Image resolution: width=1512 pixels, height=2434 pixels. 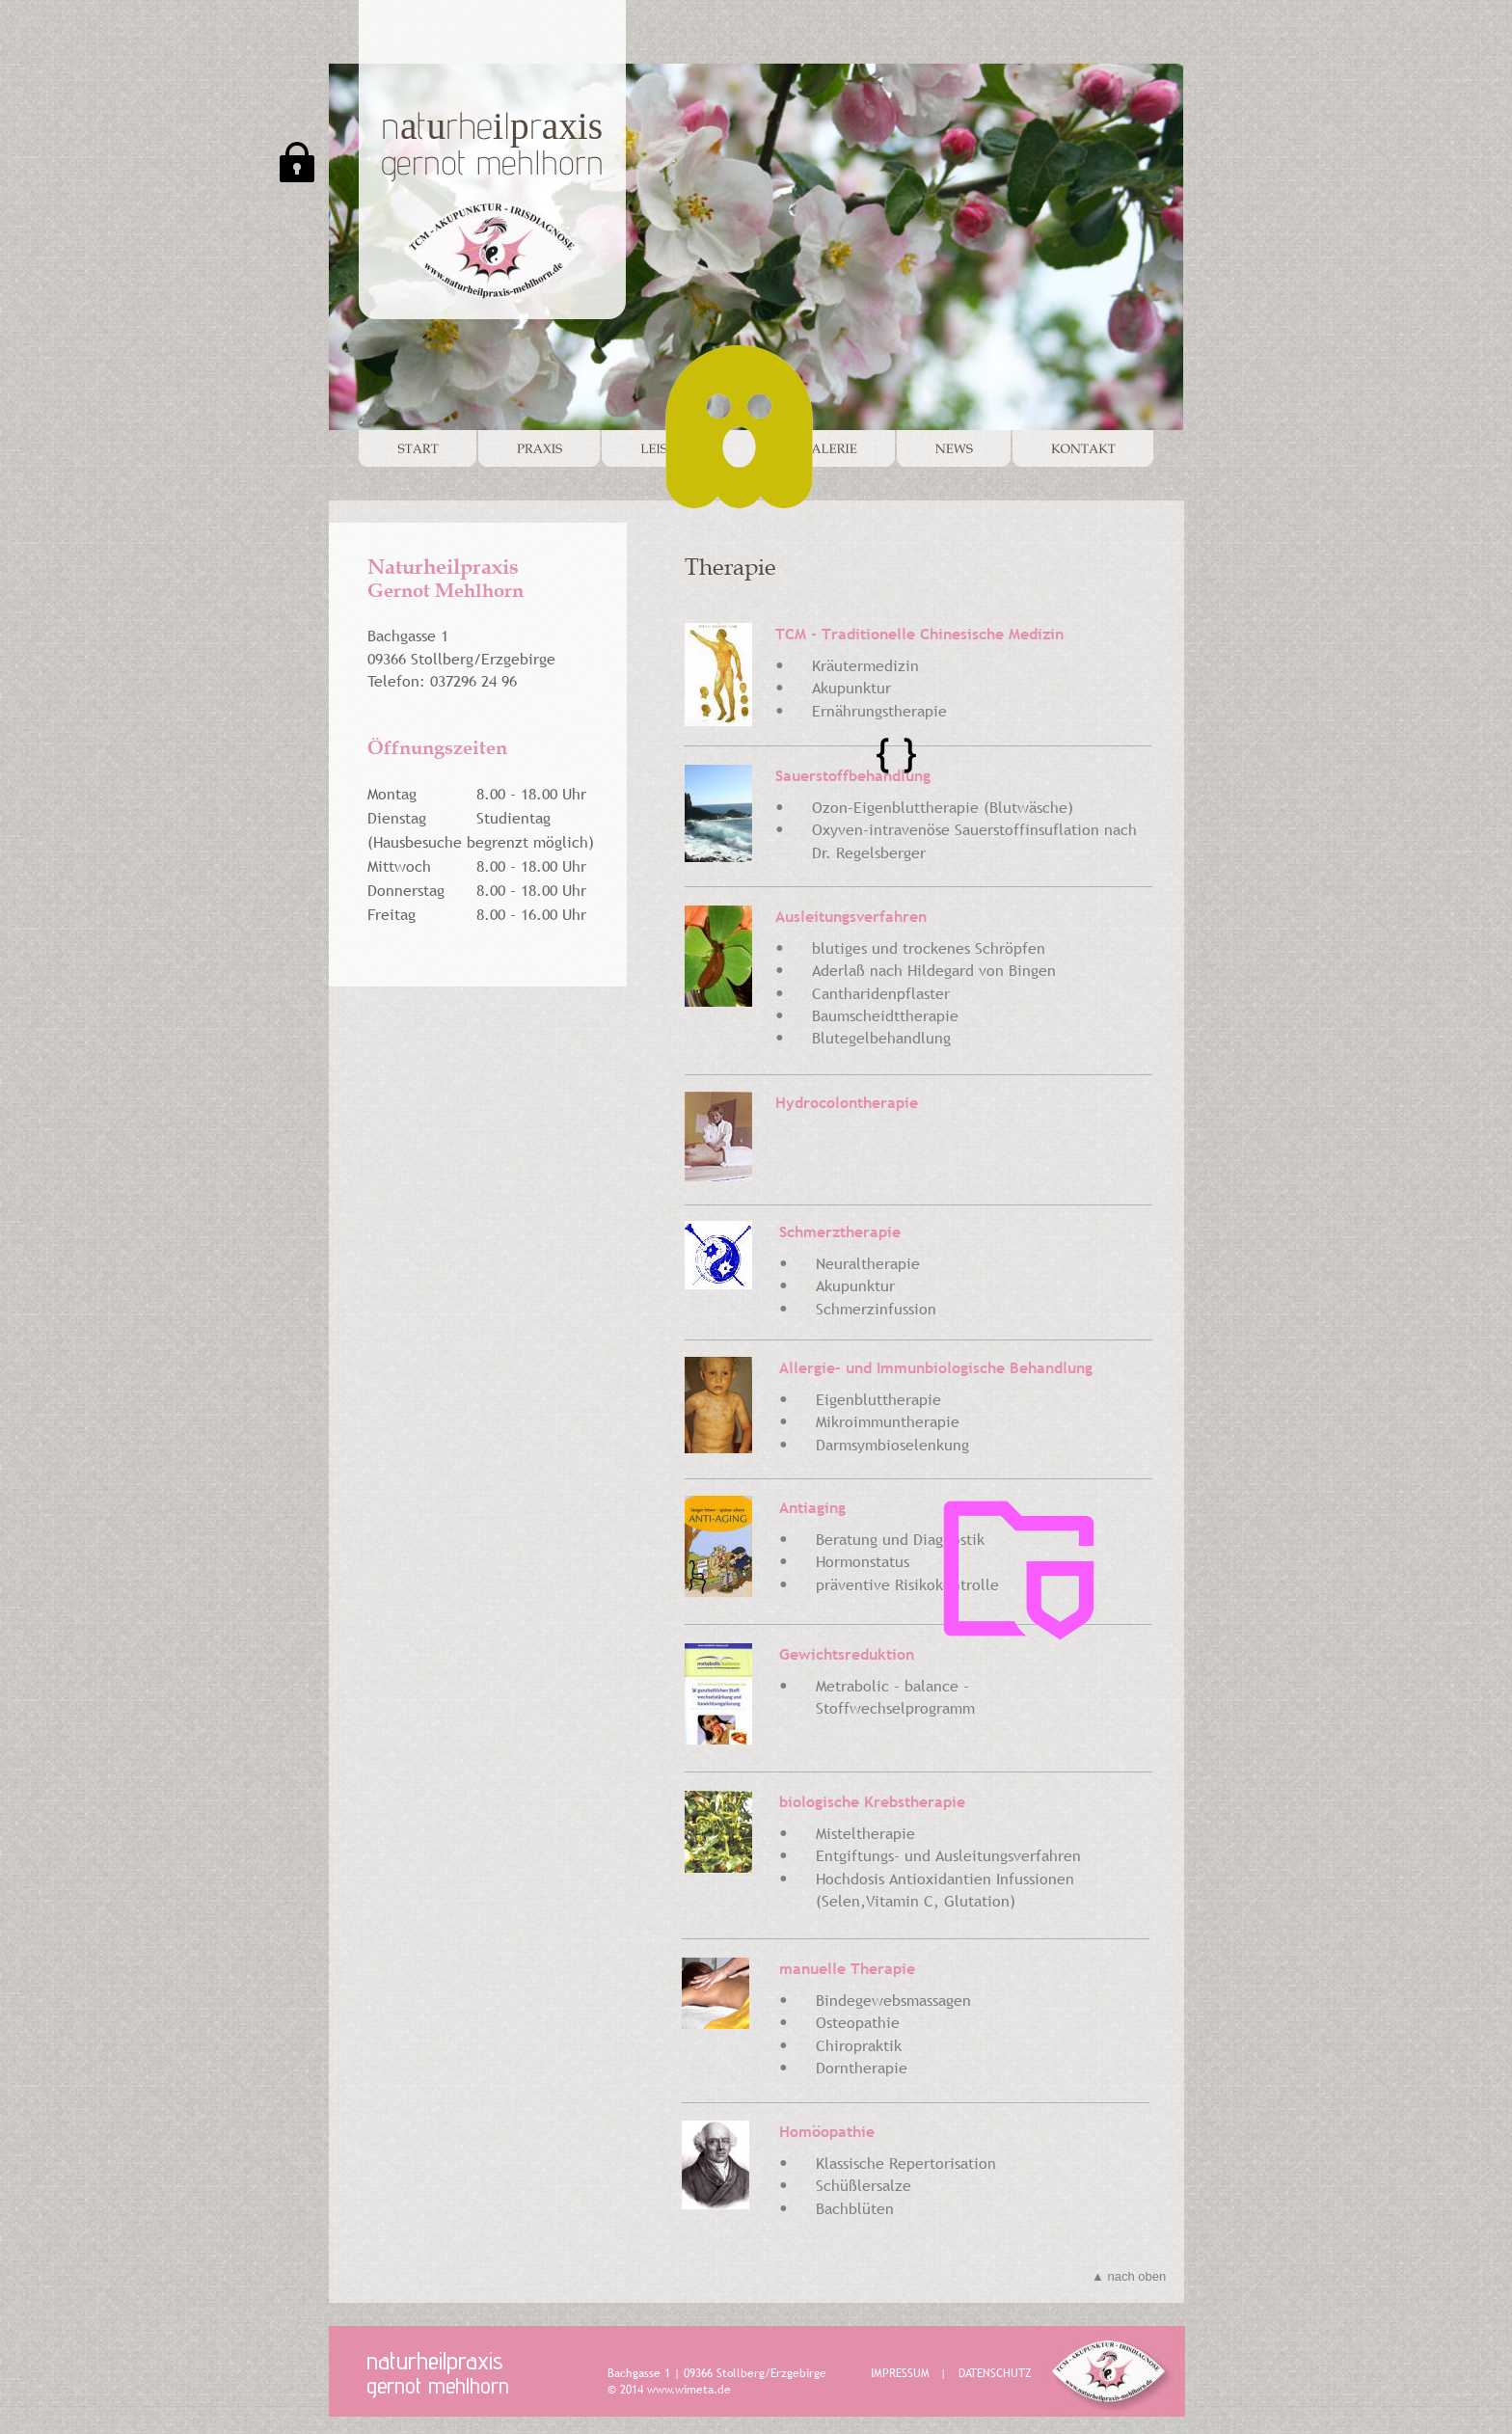 What do you see at coordinates (739, 426) in the screenshot?
I see `ghost mode or incognito status indicator` at bounding box center [739, 426].